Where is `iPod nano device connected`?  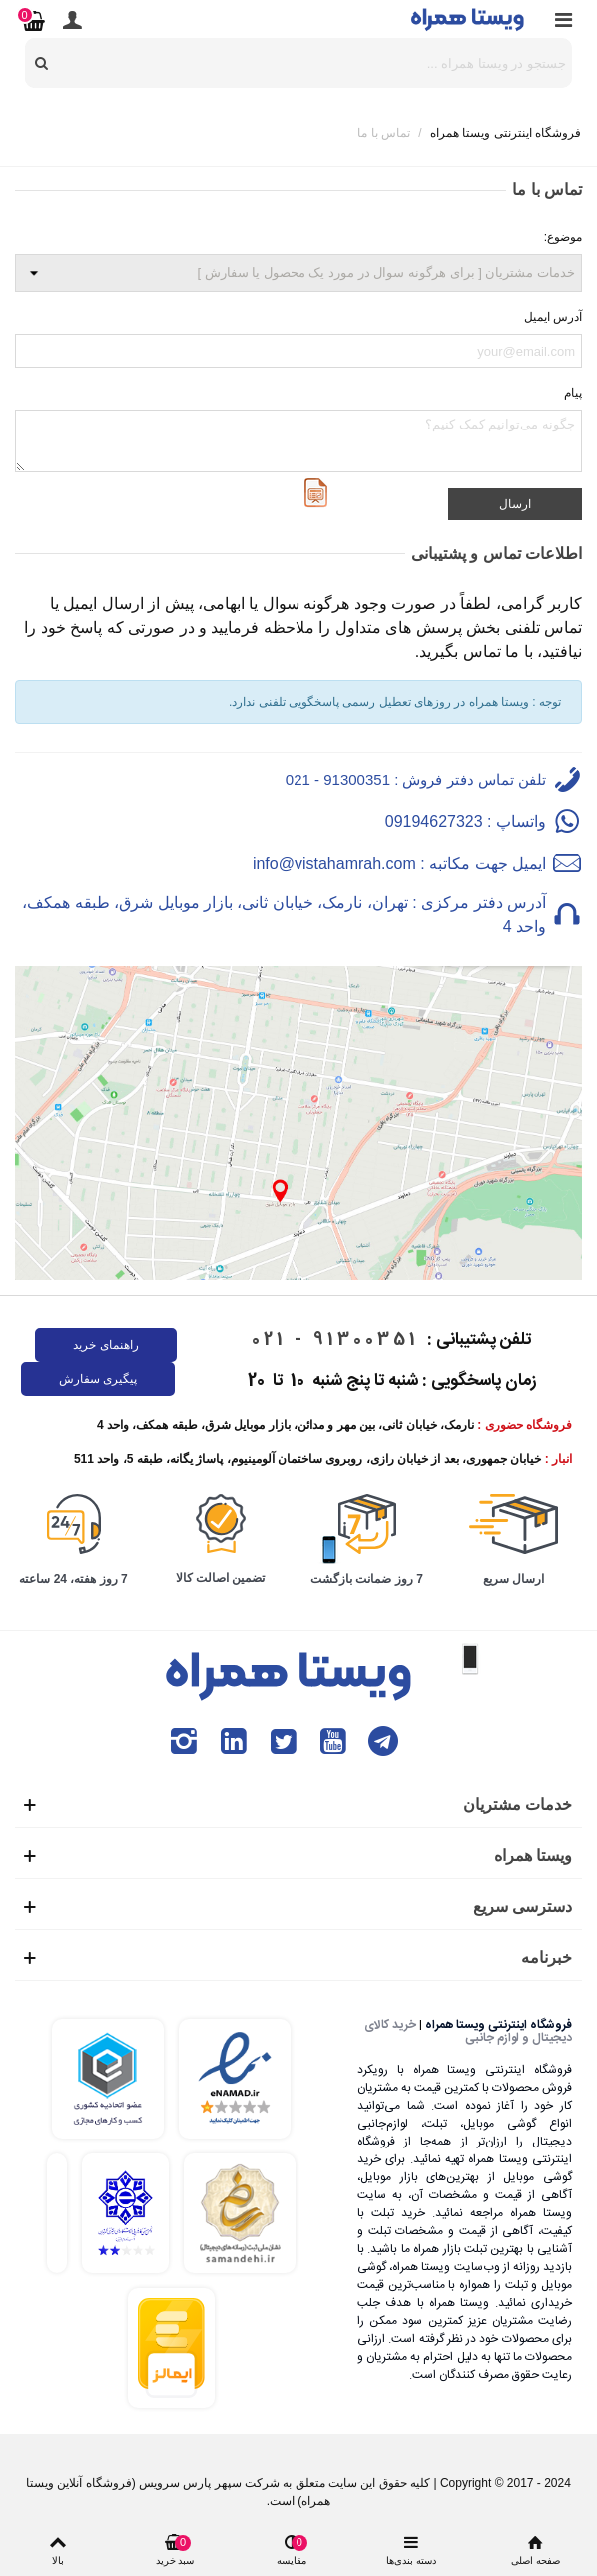
iPod nano device connected is located at coordinates (470, 1659).